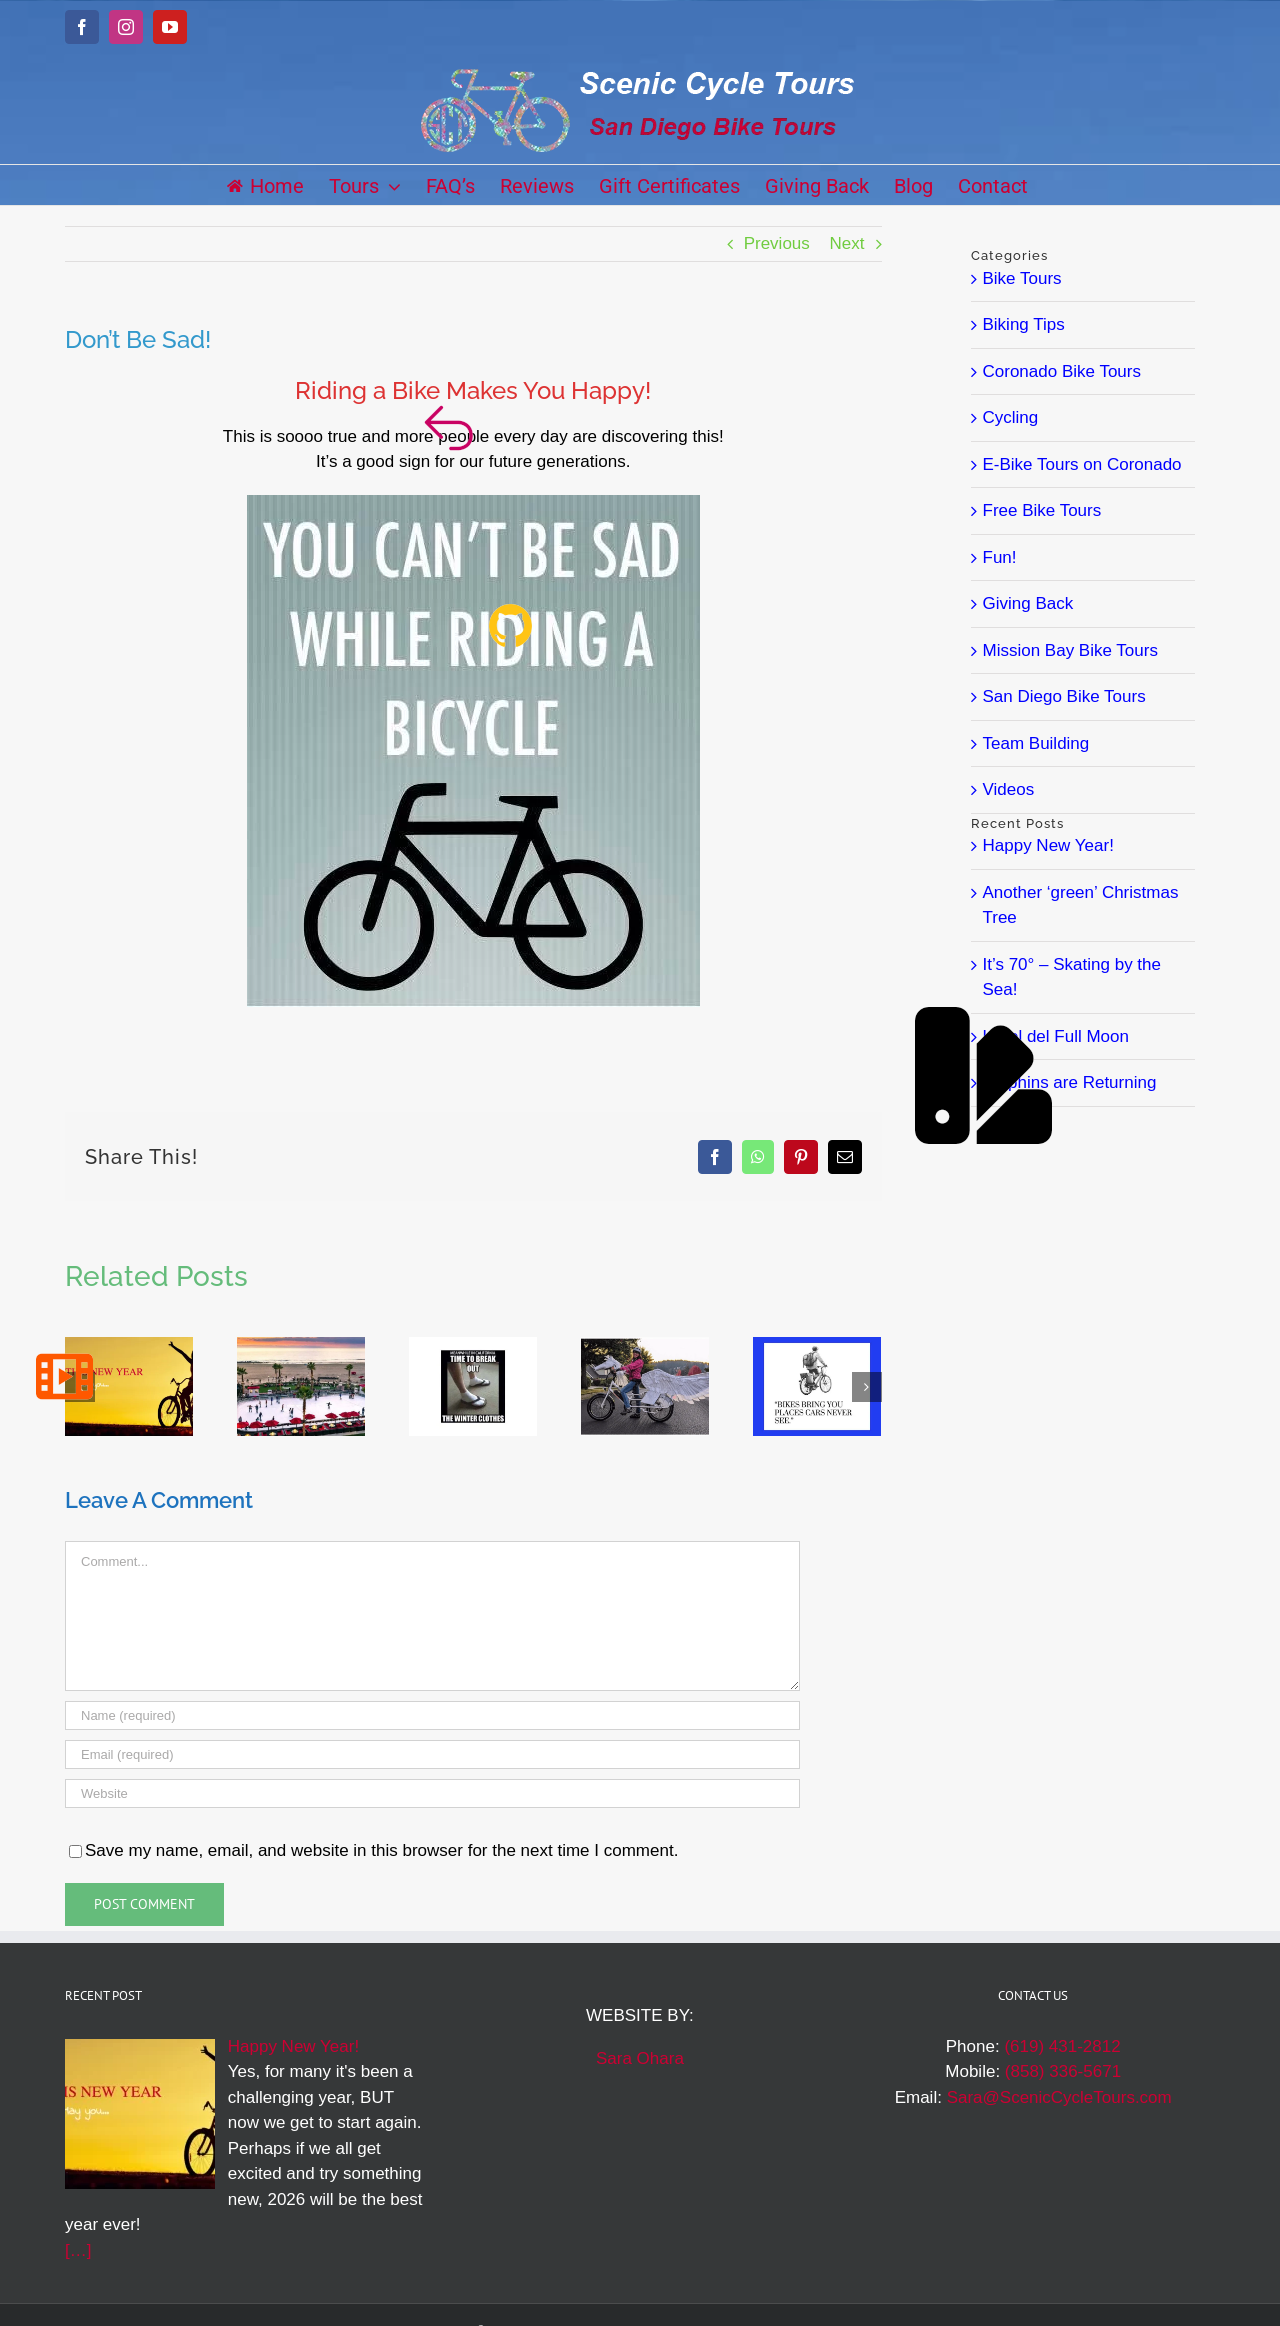  I want to click on view project on GitHub, so click(510, 625).